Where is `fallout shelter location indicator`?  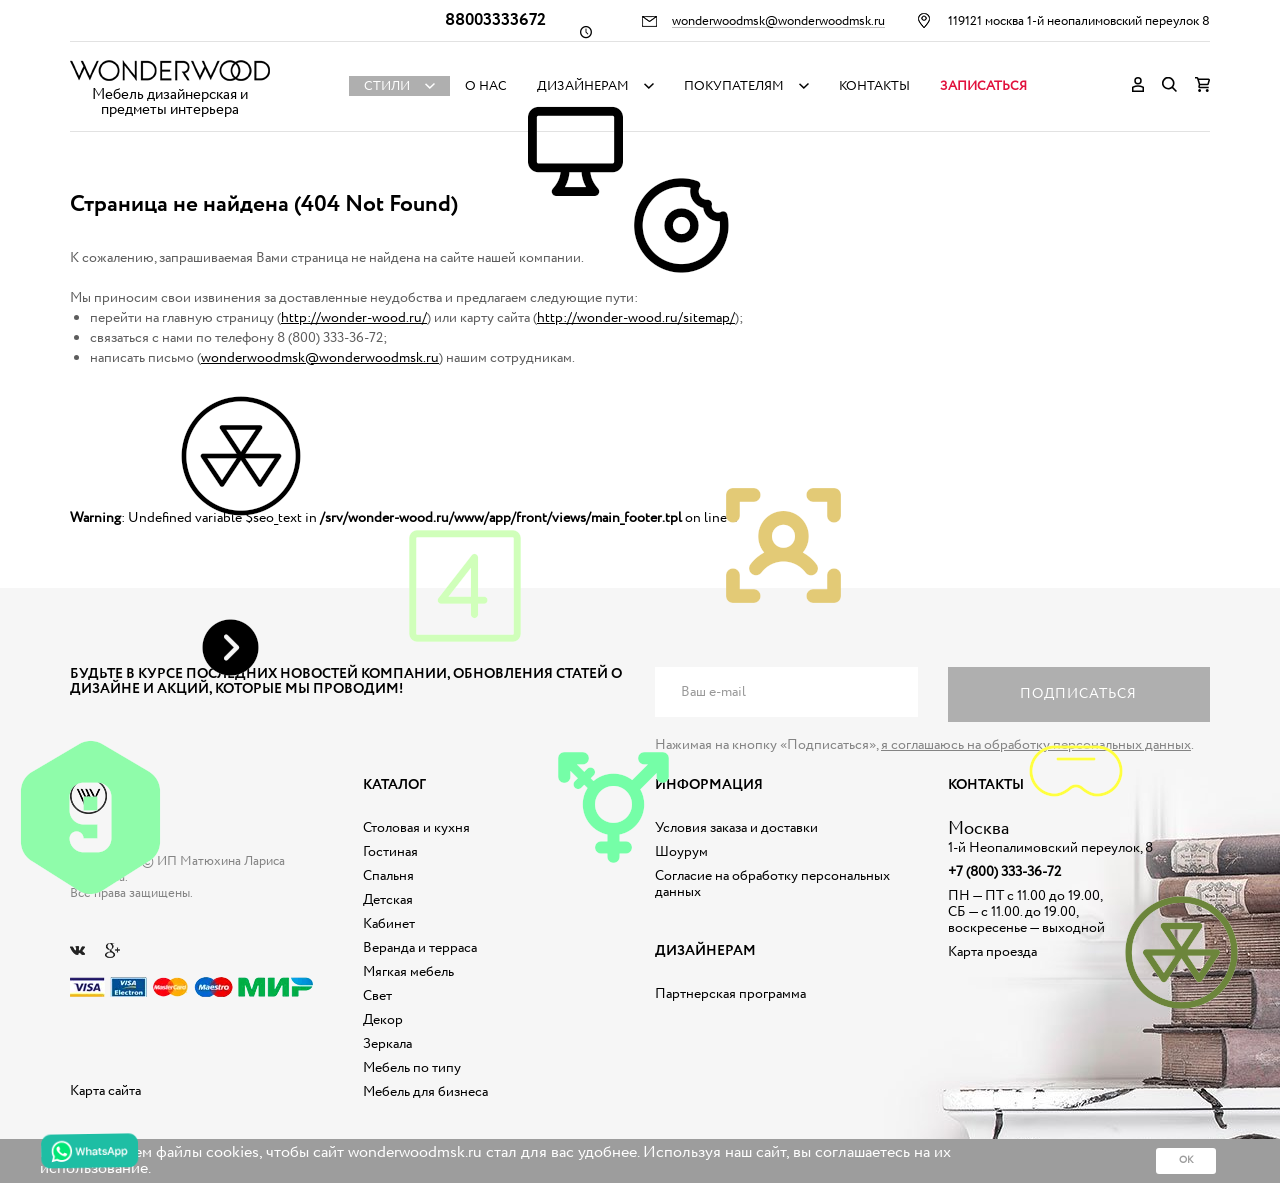 fallout shelter location indicator is located at coordinates (1181, 952).